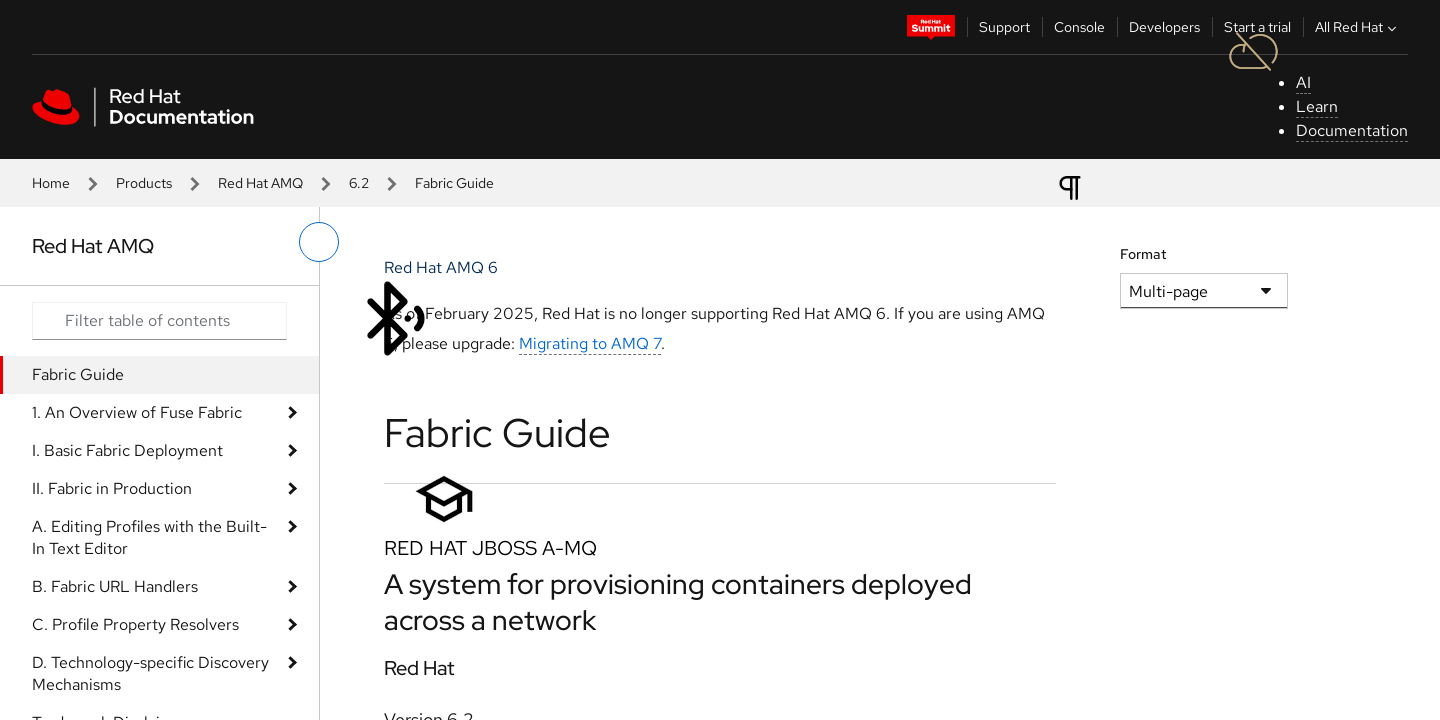 This screenshot has width=1440, height=720. Describe the element at coordinates (1253, 51) in the screenshot. I see `cloud storage unavailable or offline` at that location.